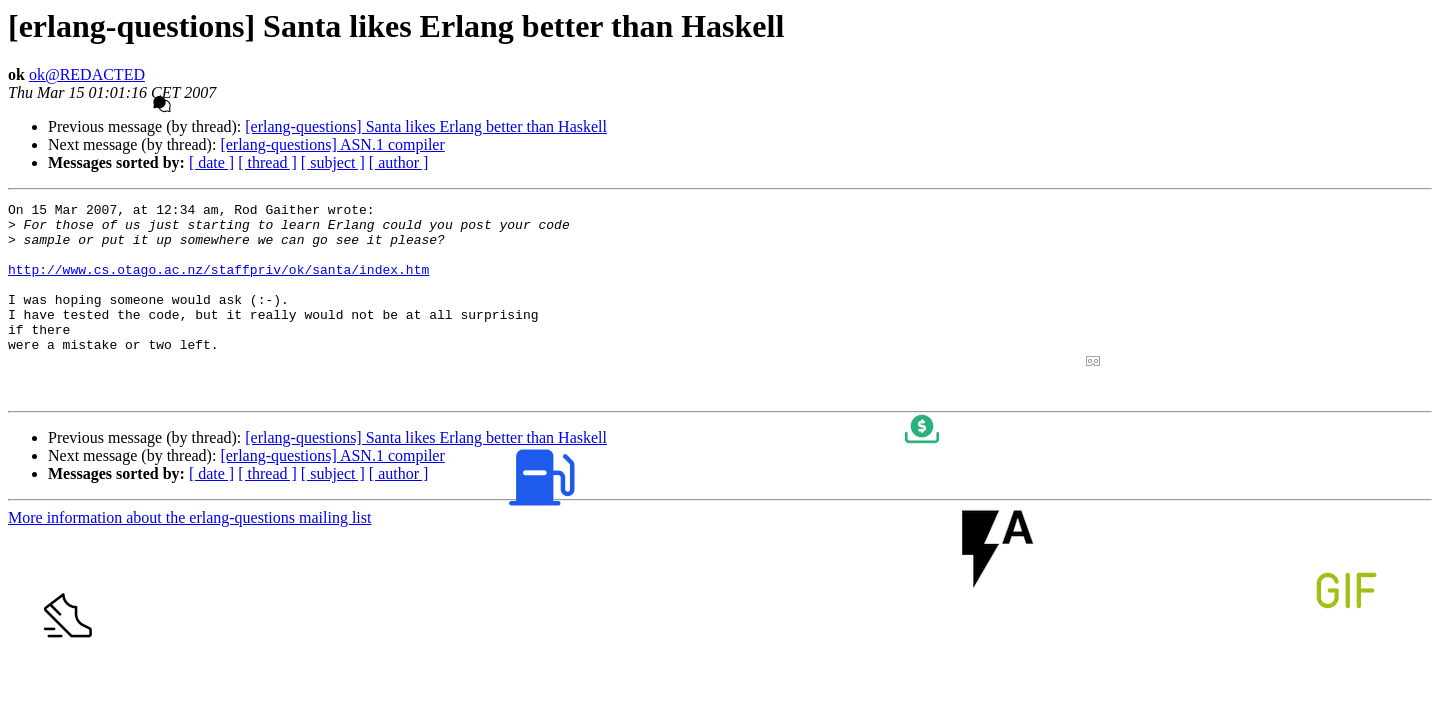 The image size is (1440, 720). What do you see at coordinates (162, 104) in the screenshot?
I see `open chat or messaging` at bounding box center [162, 104].